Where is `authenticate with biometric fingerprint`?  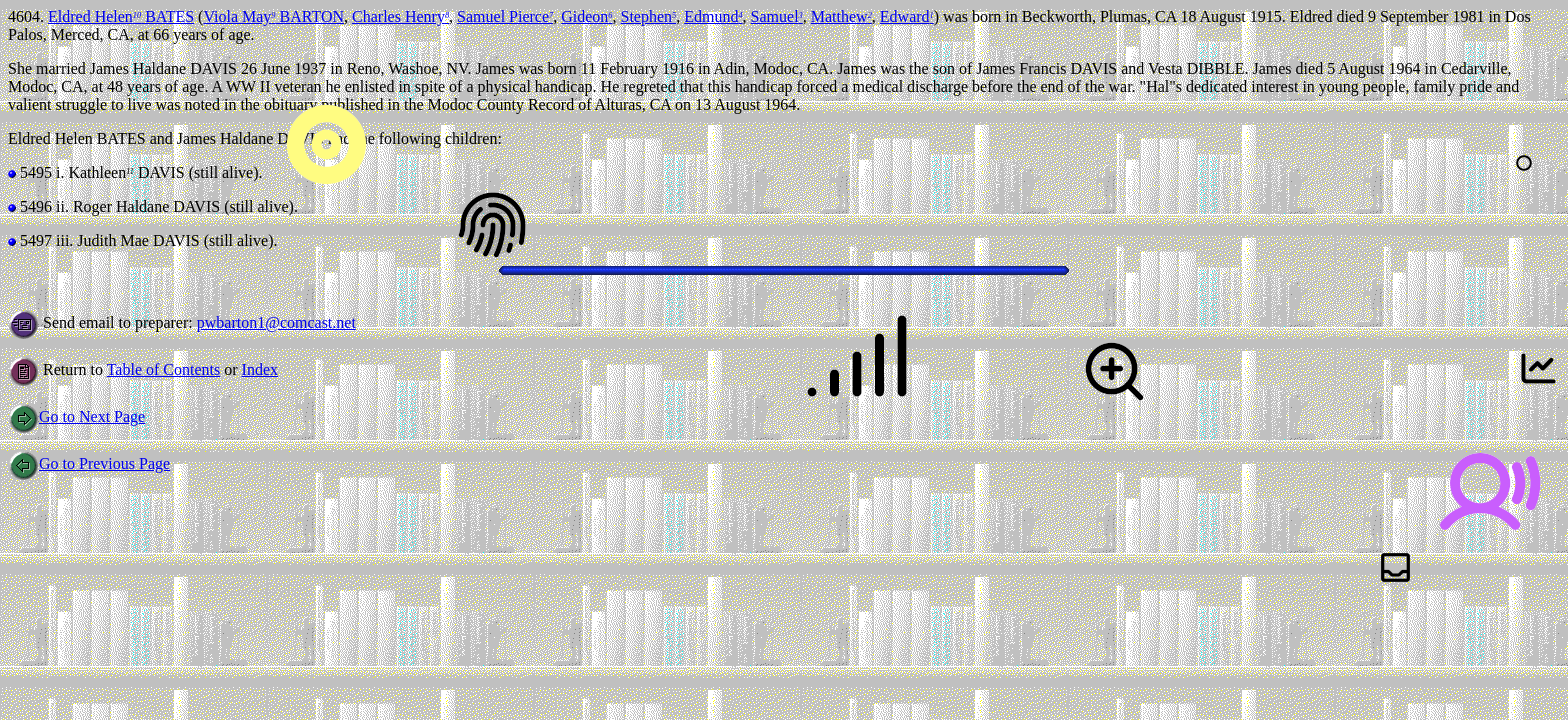 authenticate with biometric fingerprint is located at coordinates (493, 225).